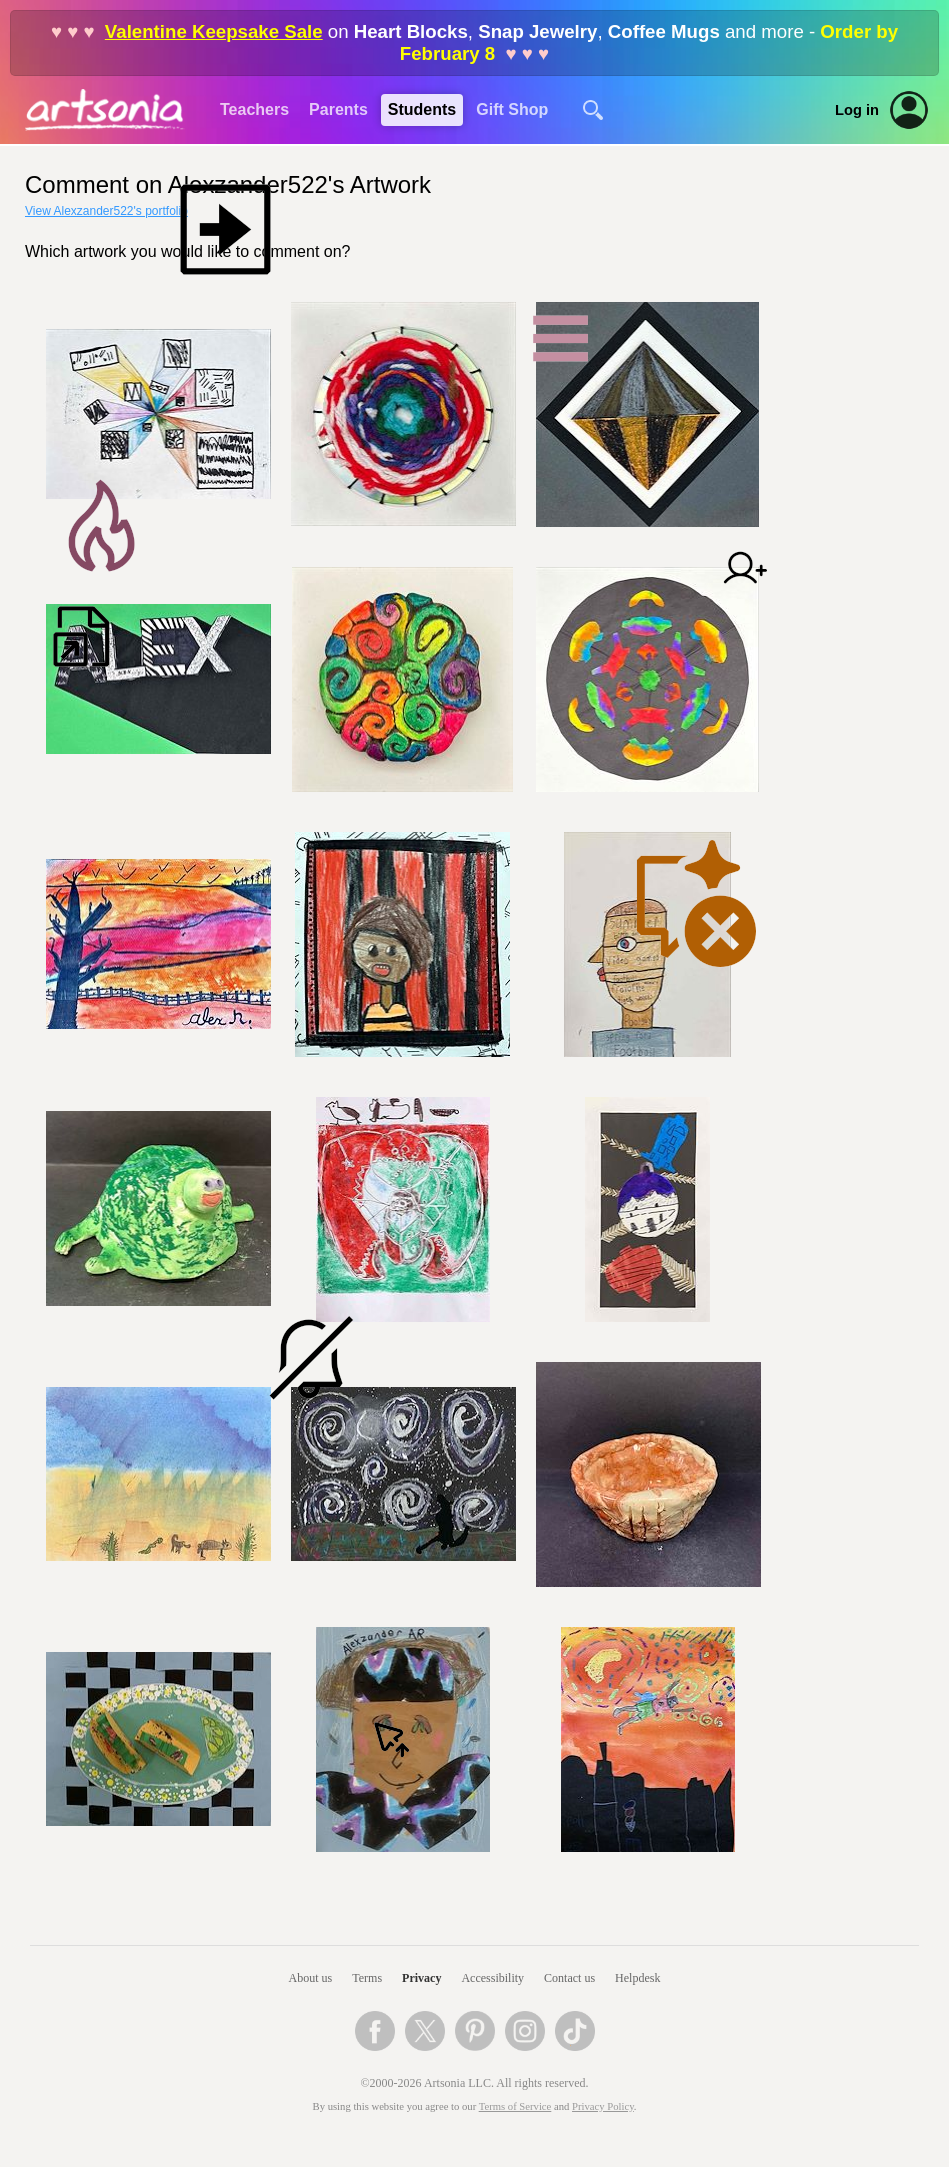 The image size is (949, 2167). Describe the element at coordinates (744, 569) in the screenshot. I see `add a new user or contact` at that location.